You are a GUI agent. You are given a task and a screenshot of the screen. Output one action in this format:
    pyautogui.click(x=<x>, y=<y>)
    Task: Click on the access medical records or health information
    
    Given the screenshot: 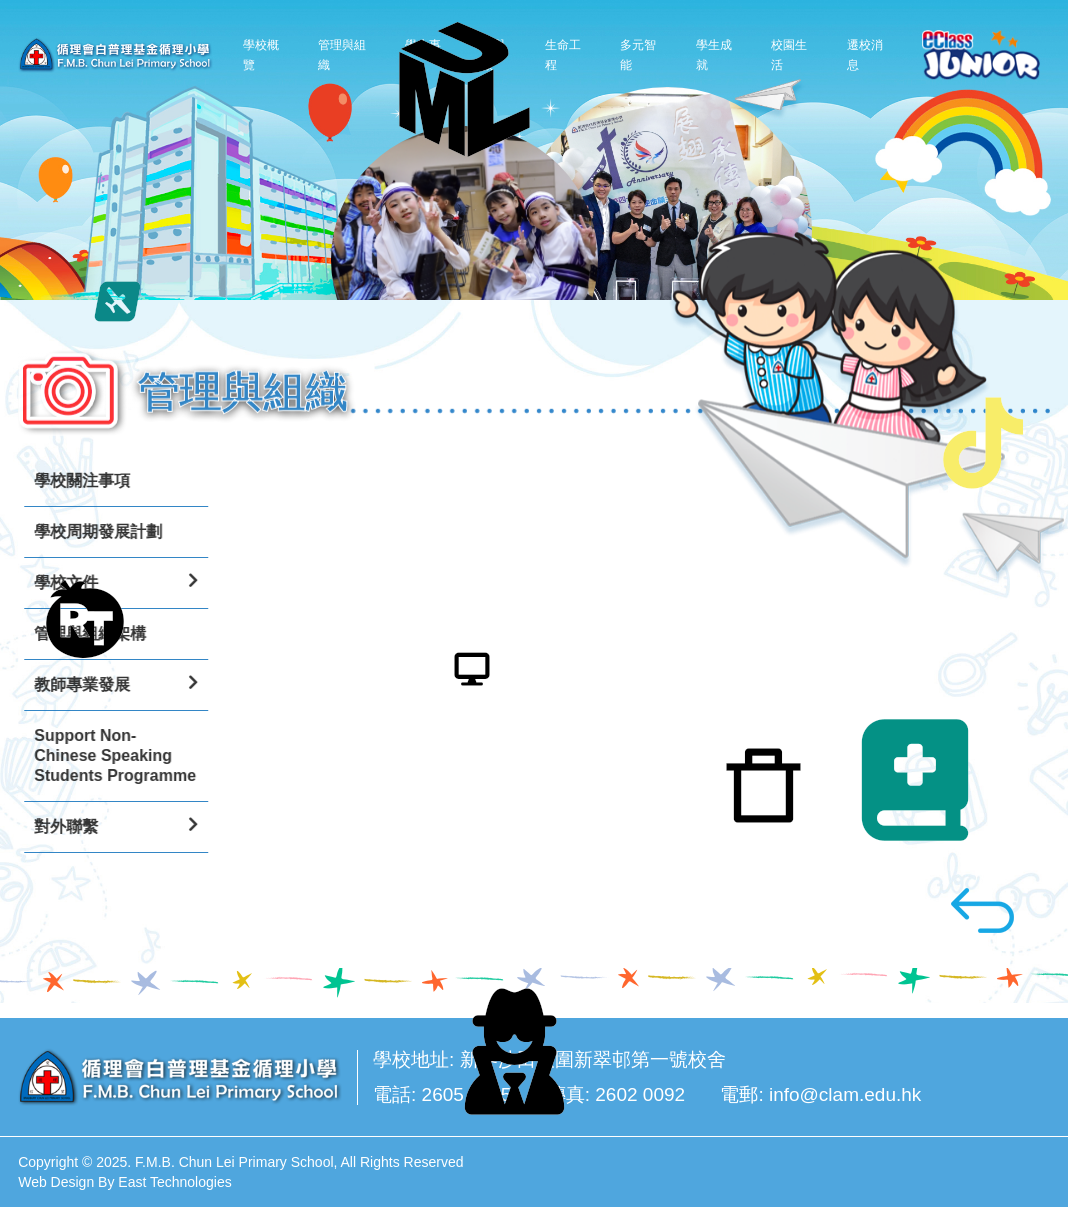 What is the action you would take?
    pyautogui.click(x=915, y=780)
    